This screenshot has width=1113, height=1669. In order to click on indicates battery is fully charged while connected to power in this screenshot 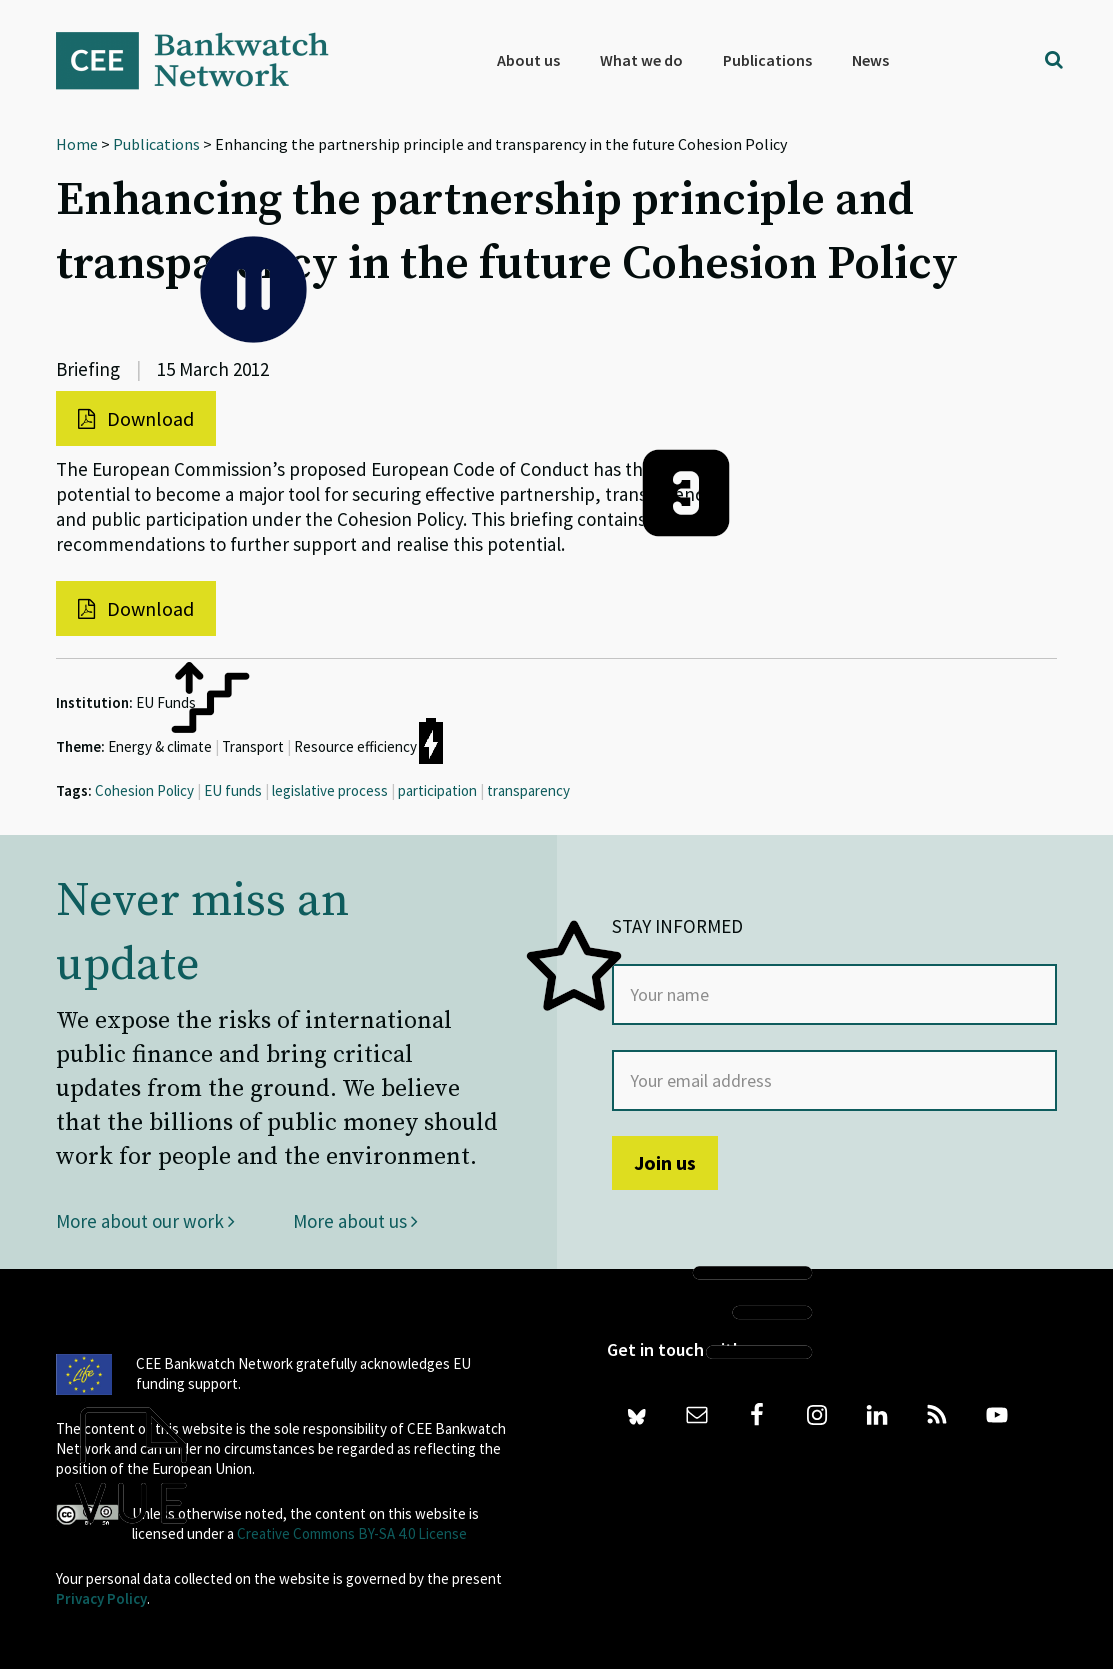, I will do `click(431, 741)`.